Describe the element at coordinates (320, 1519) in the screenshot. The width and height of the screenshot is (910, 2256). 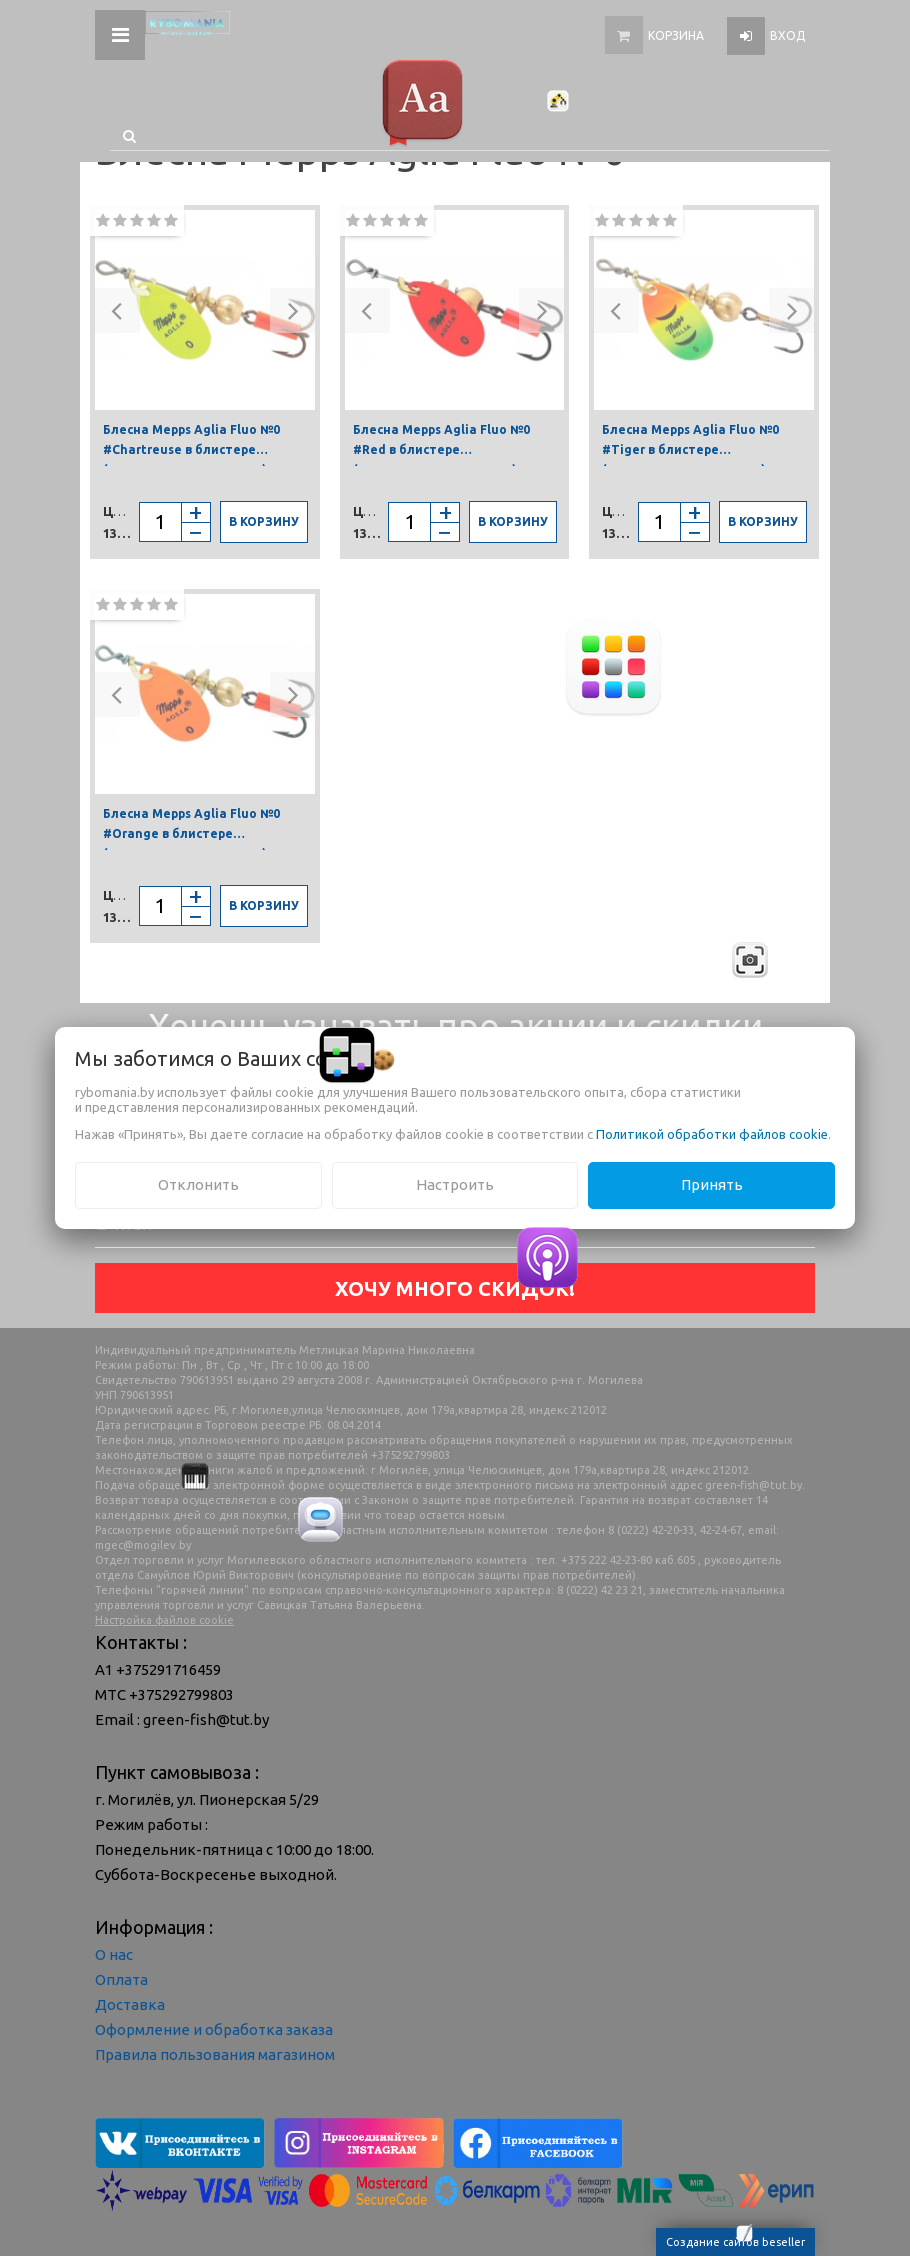
I see `open Automator app for macOS` at that location.